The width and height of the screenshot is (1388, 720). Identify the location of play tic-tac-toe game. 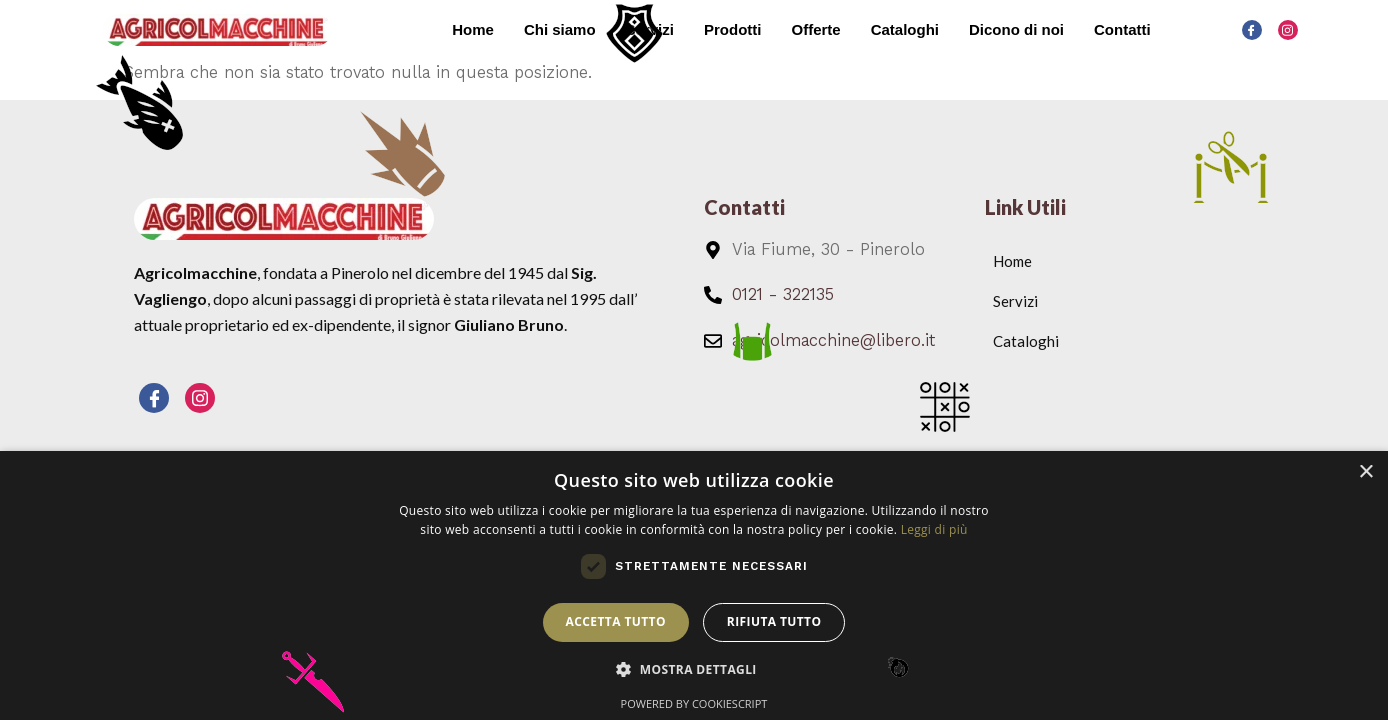
(945, 407).